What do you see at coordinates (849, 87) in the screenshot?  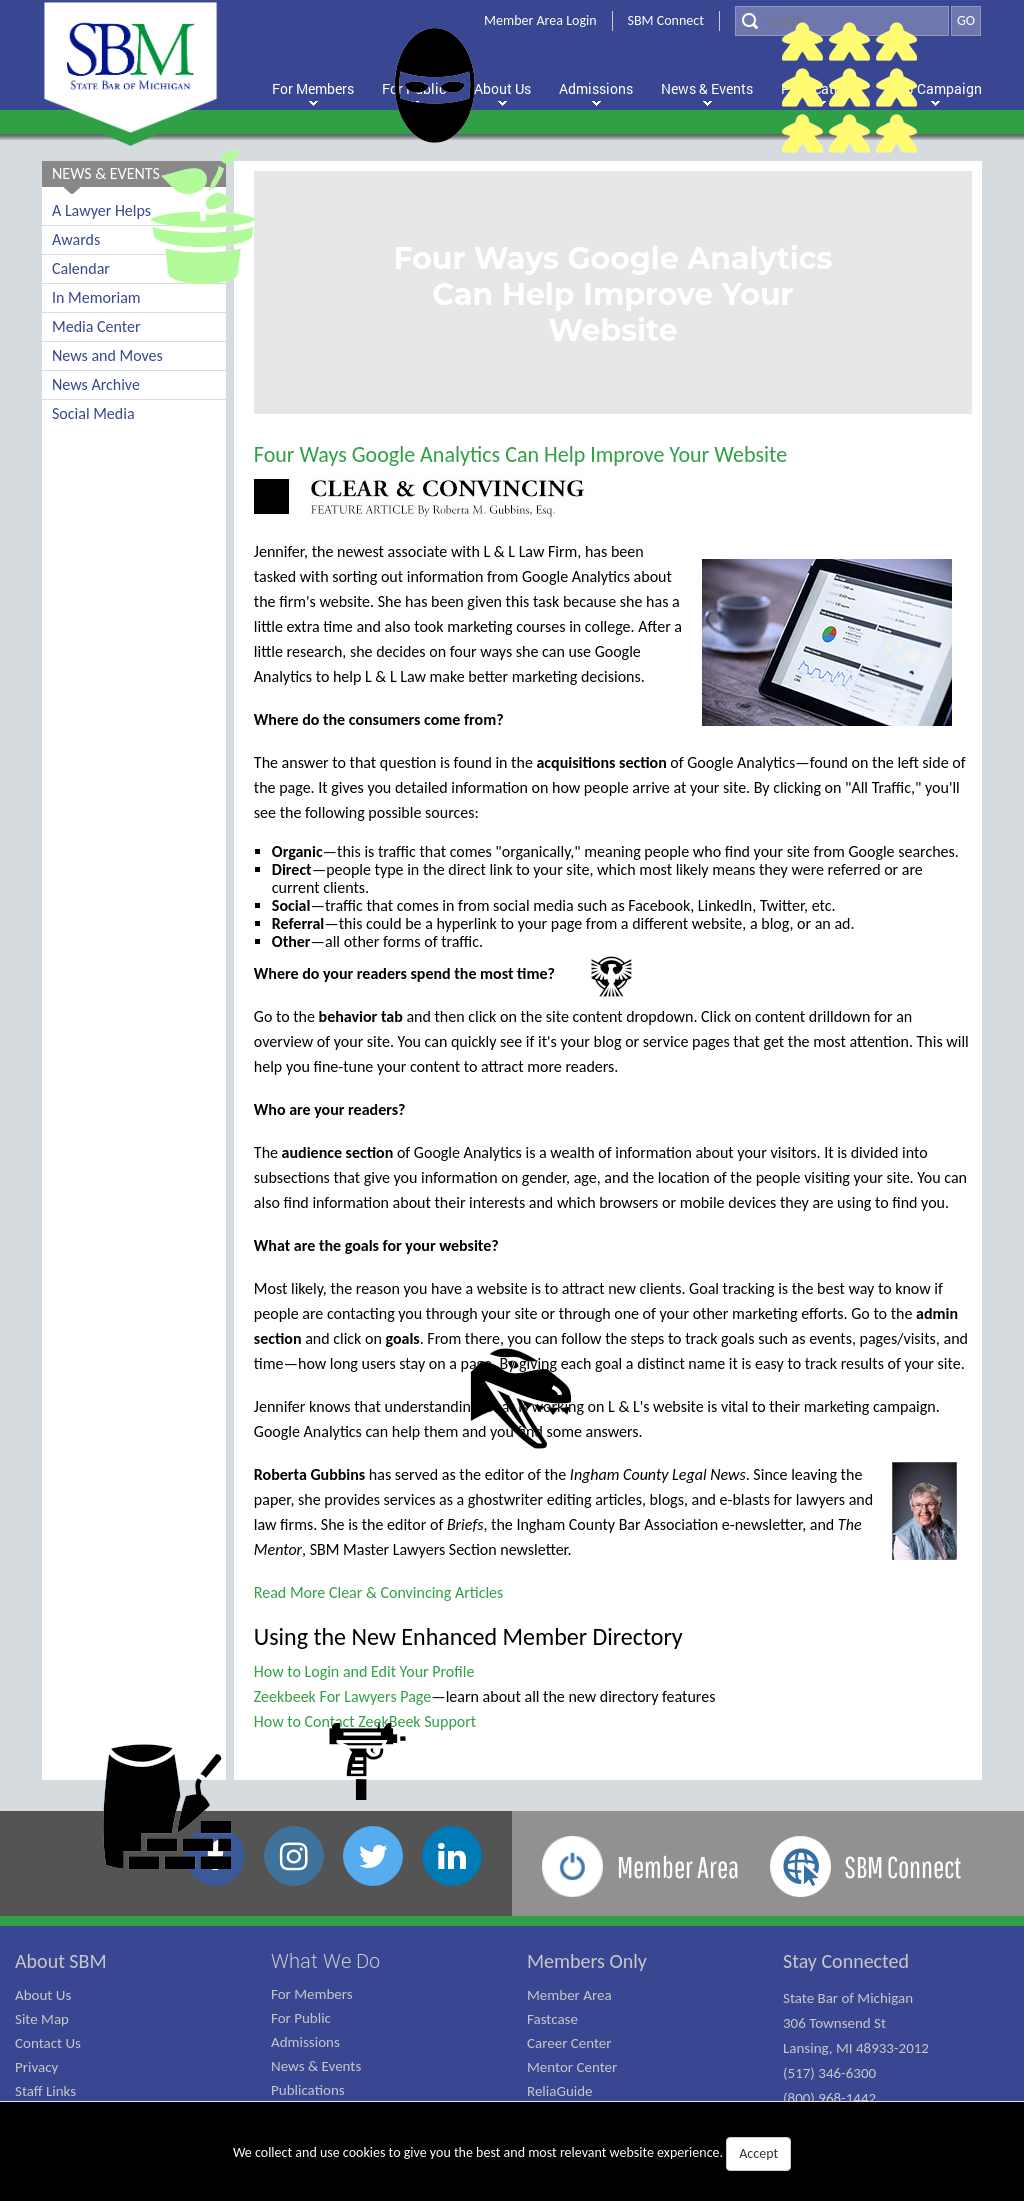 I see `view your army or squad roster` at bounding box center [849, 87].